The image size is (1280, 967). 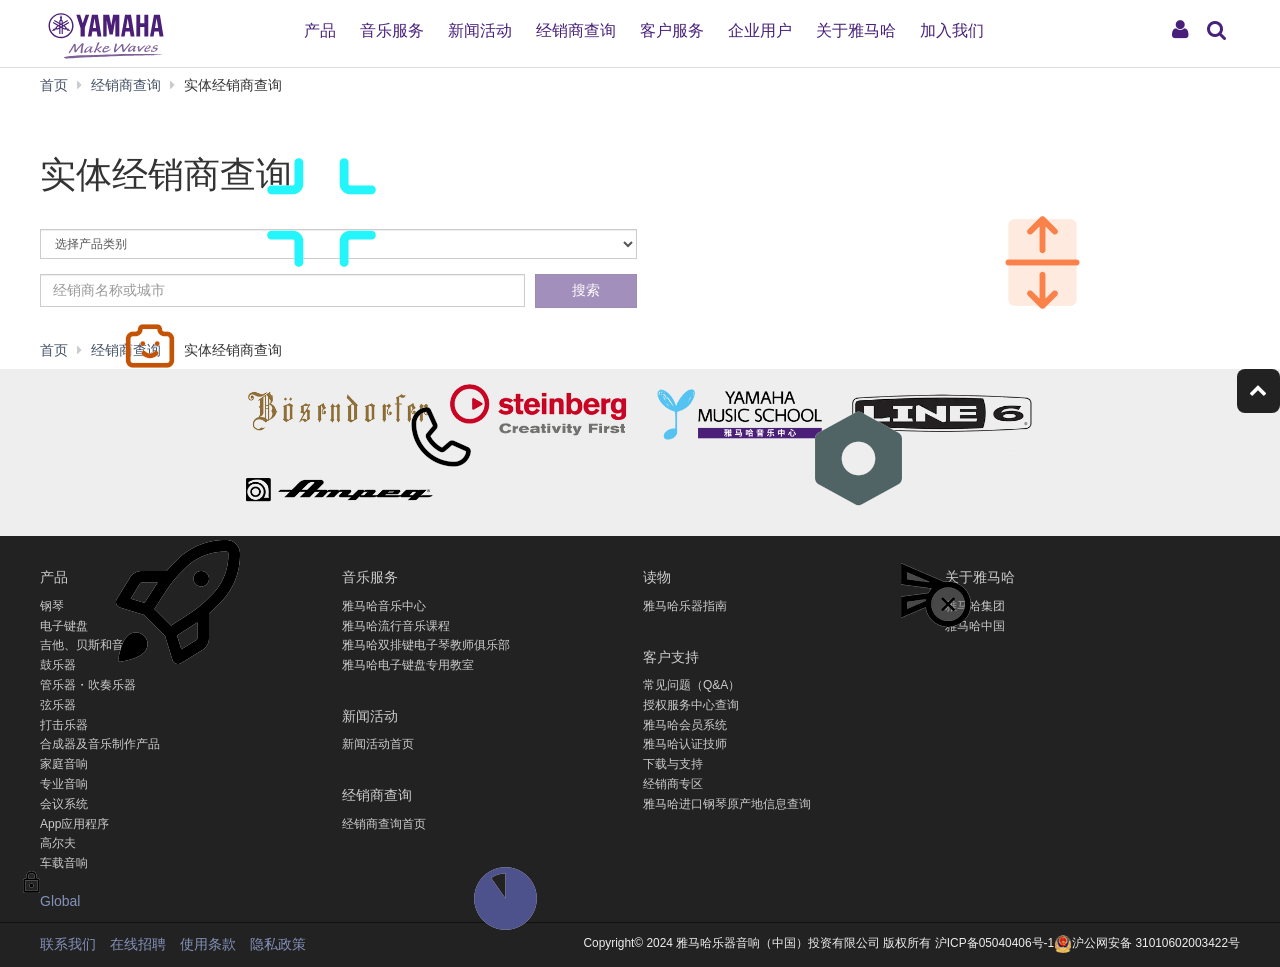 I want to click on access settings or configuration options, so click(x=858, y=458).